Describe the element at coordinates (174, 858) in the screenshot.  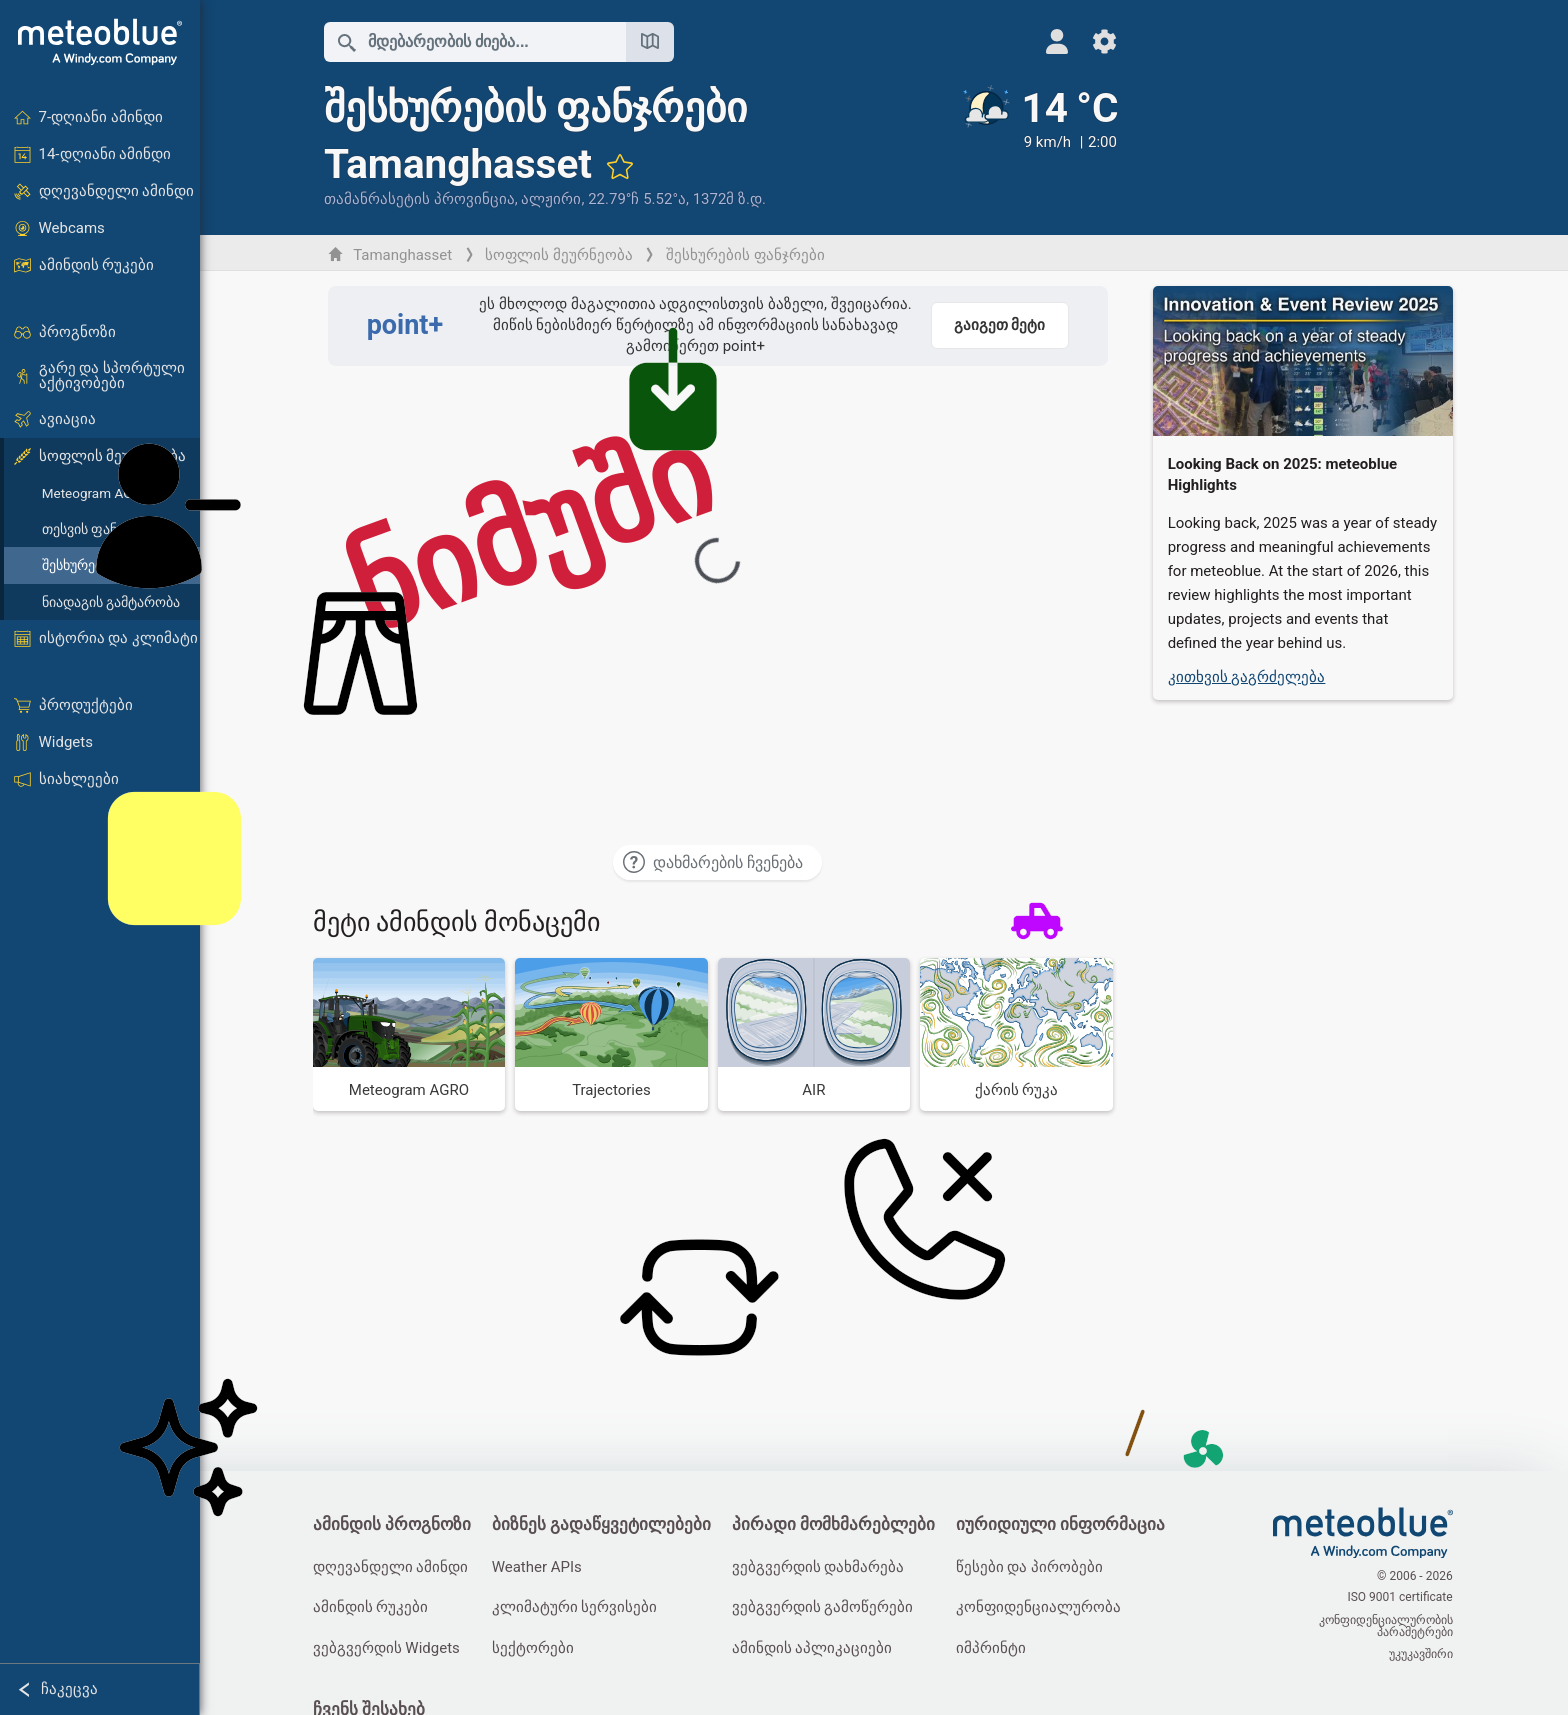
I see `stop media playback` at that location.